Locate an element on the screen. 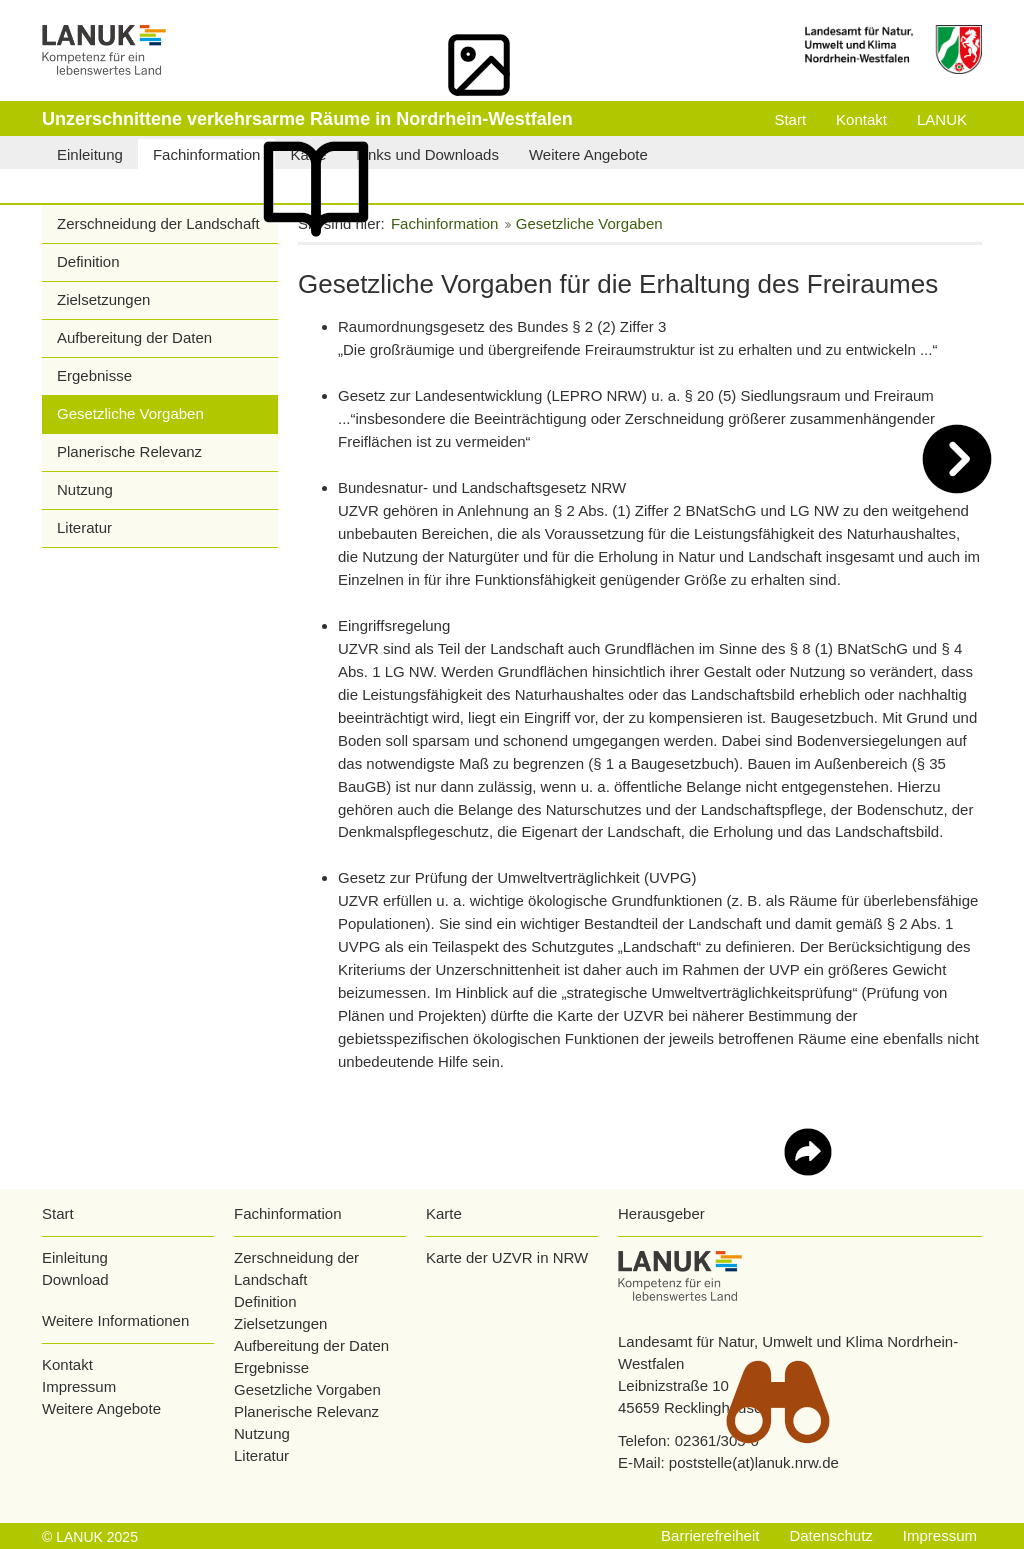  go to next item or step is located at coordinates (957, 459).